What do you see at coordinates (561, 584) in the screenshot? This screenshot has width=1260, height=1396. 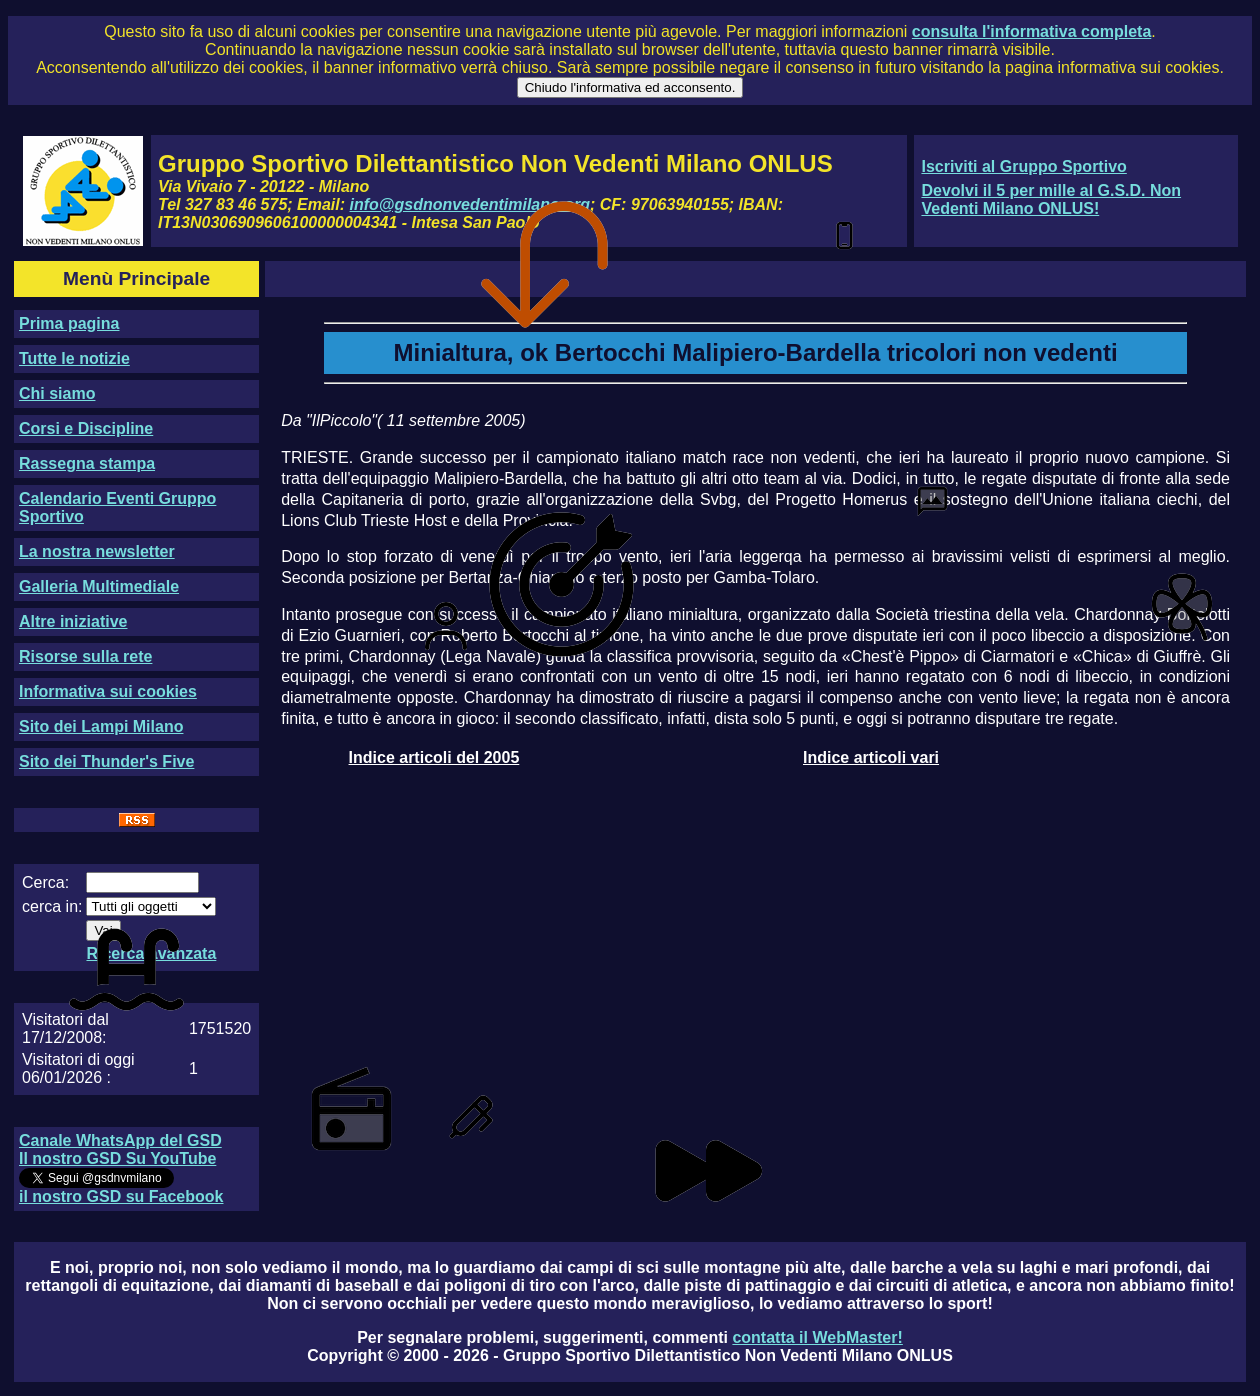 I see `set or view your goals` at bounding box center [561, 584].